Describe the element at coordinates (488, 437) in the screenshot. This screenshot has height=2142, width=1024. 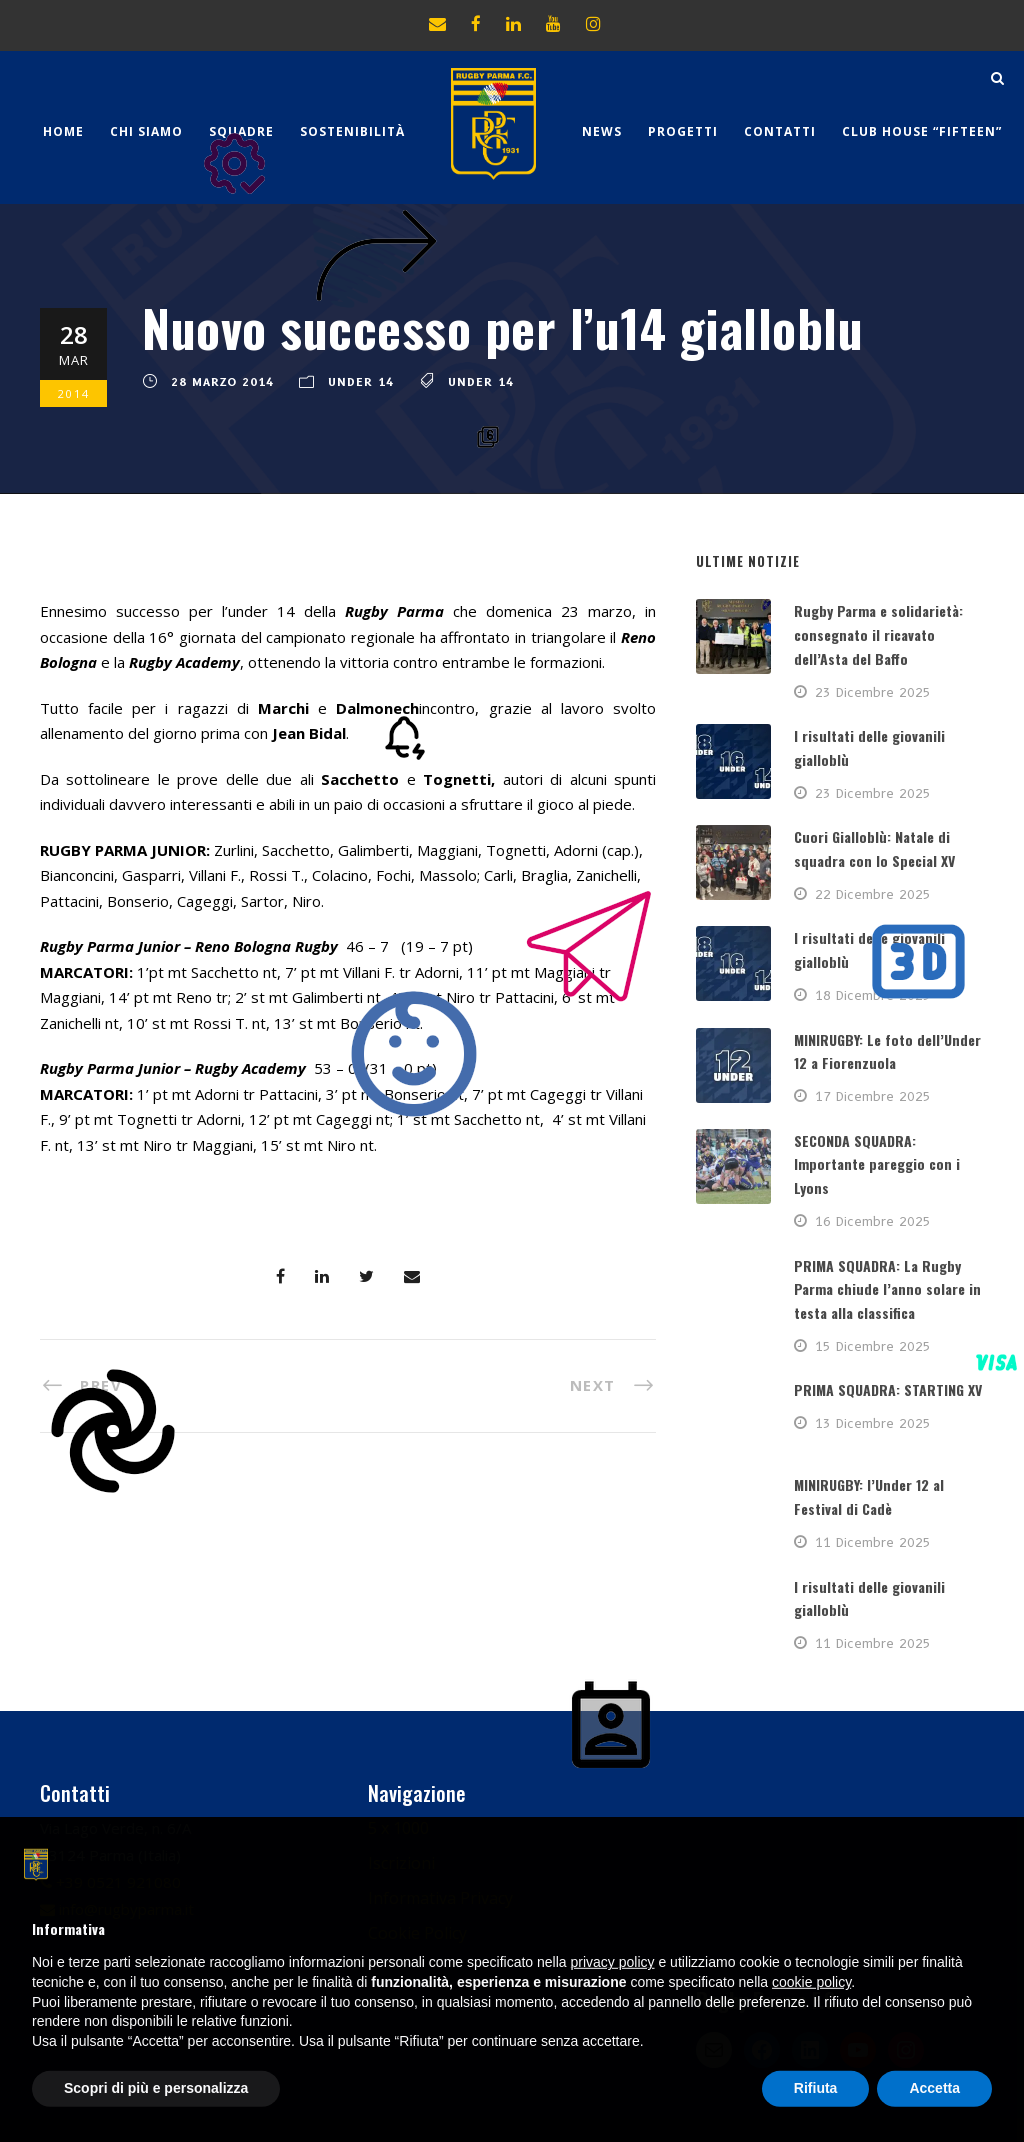
I see `view item 6 in a collection or stack` at that location.